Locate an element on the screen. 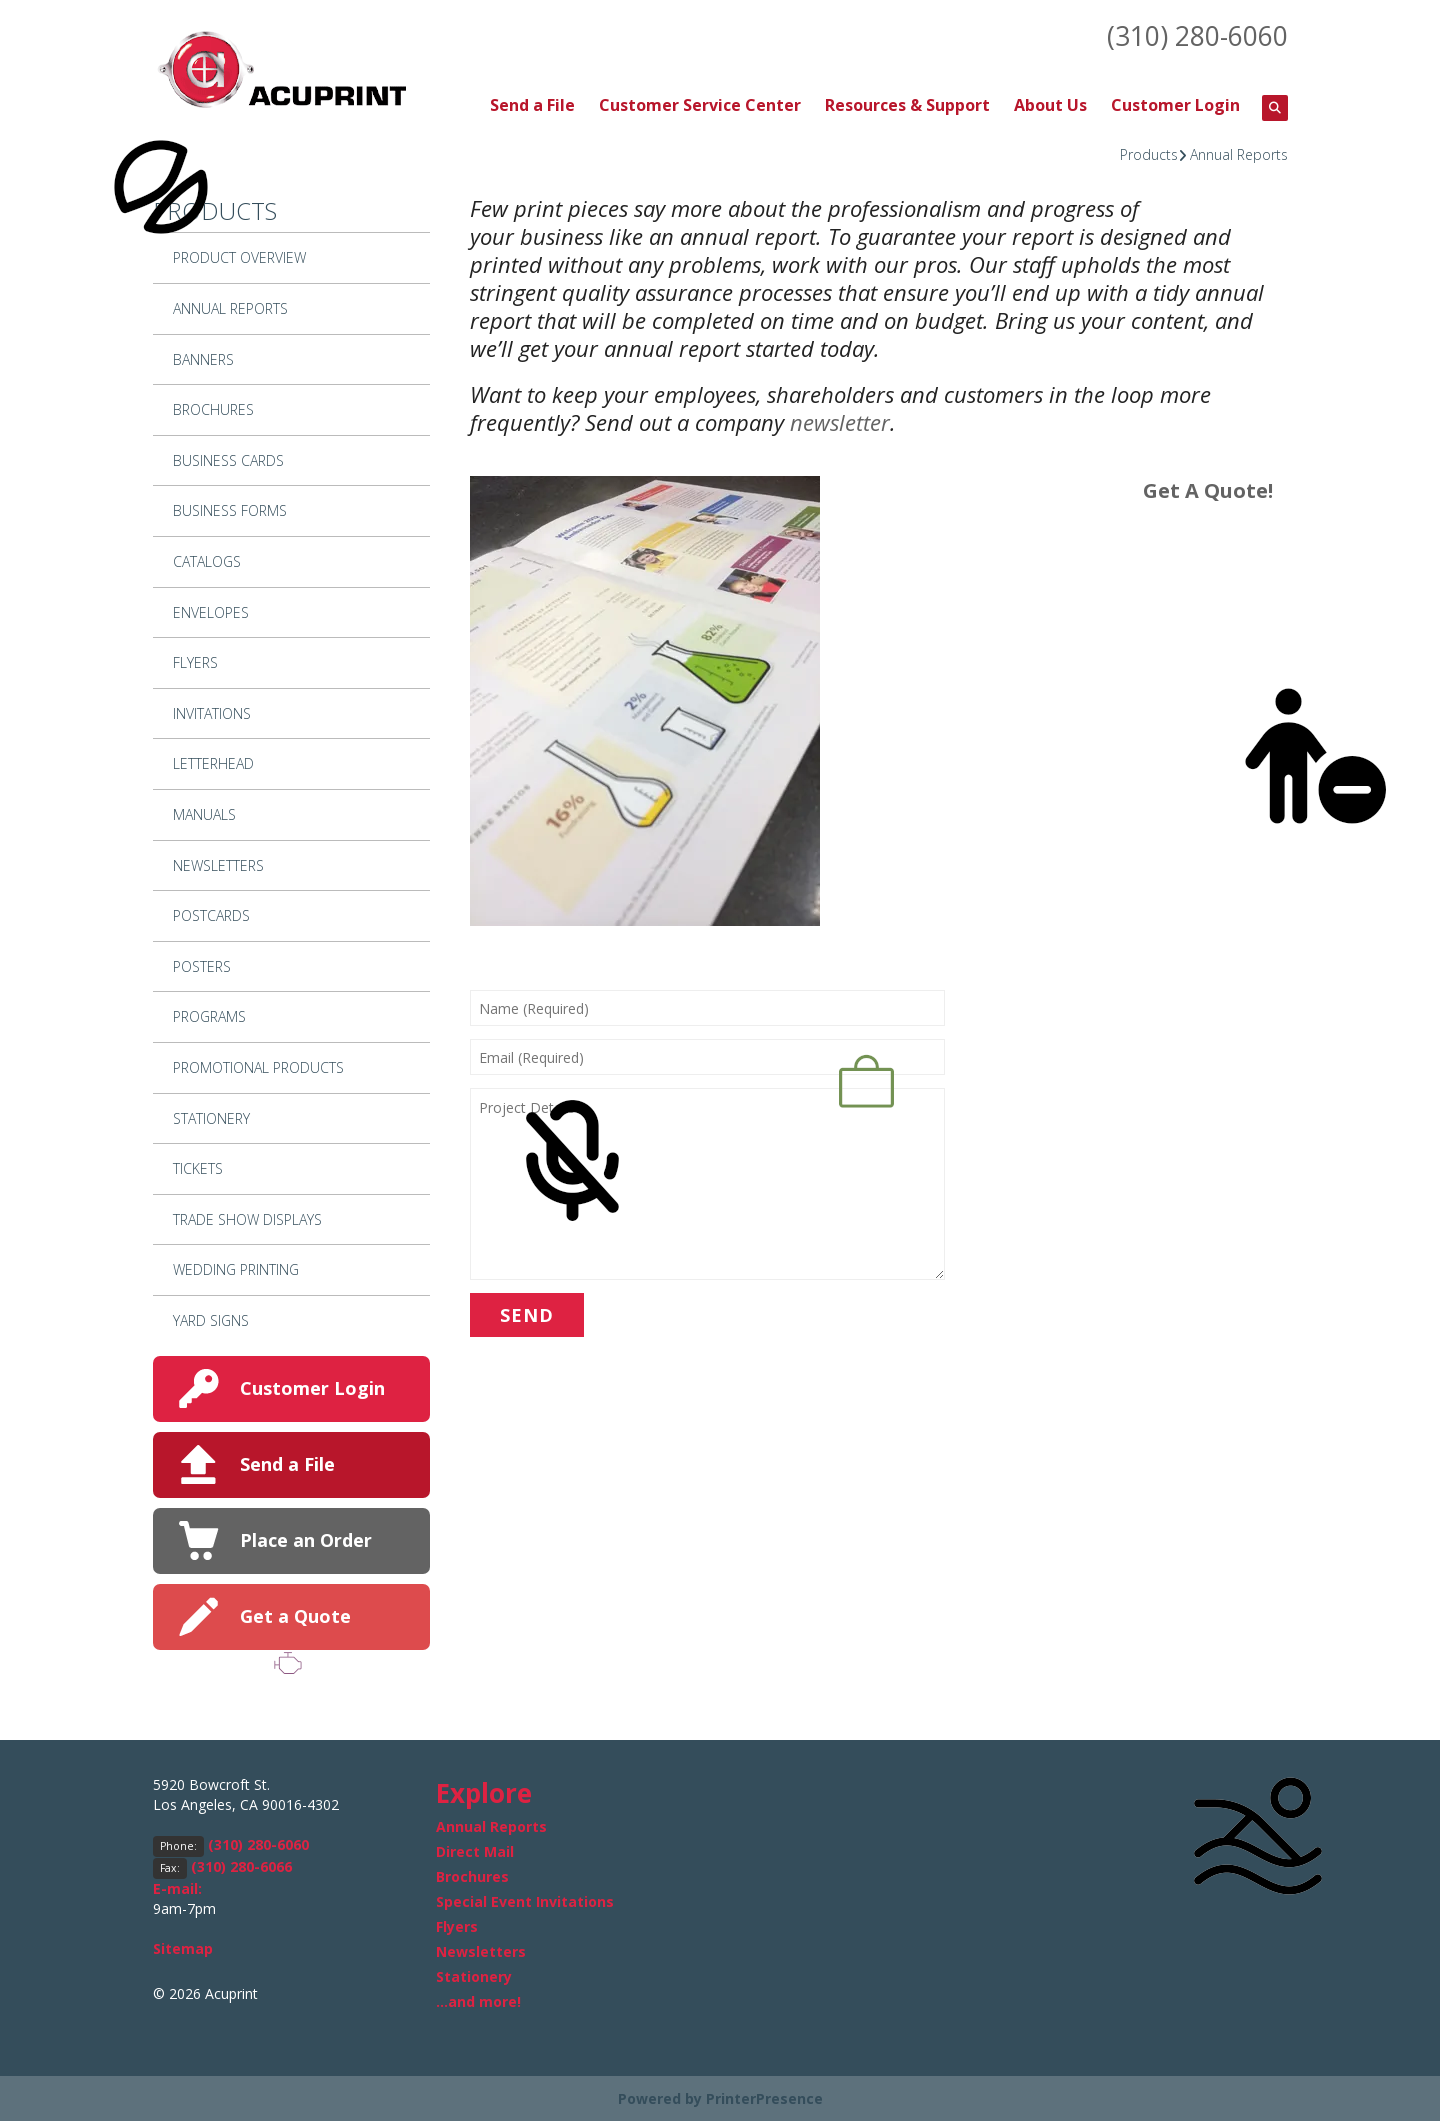 This screenshot has width=1440, height=2121. view your shopping bag is located at coordinates (866, 1084).